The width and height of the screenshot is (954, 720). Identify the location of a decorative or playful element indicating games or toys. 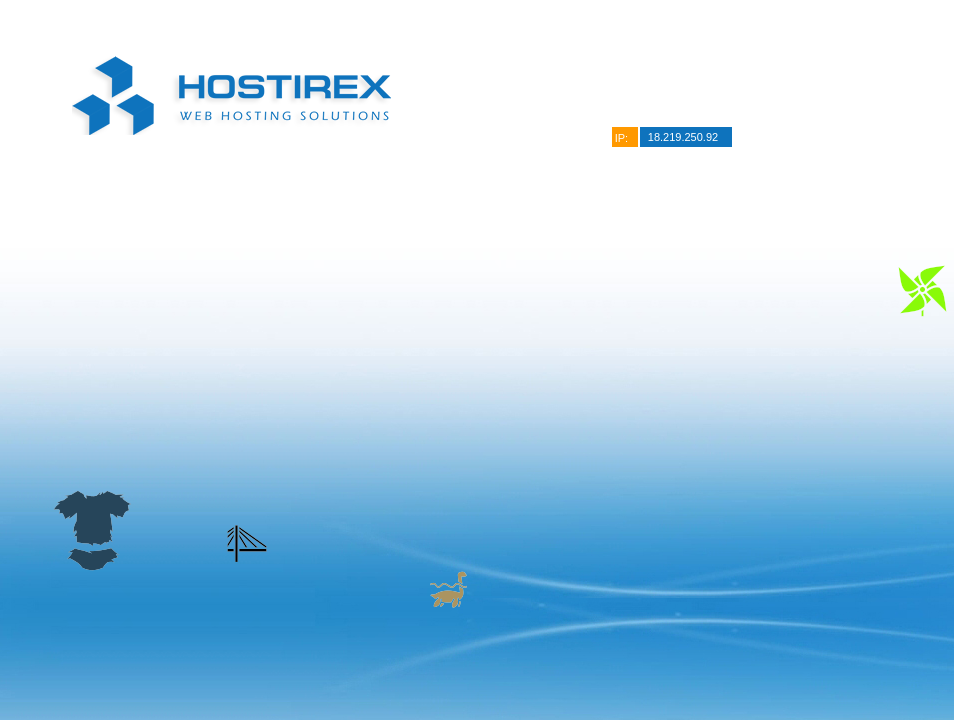
(922, 289).